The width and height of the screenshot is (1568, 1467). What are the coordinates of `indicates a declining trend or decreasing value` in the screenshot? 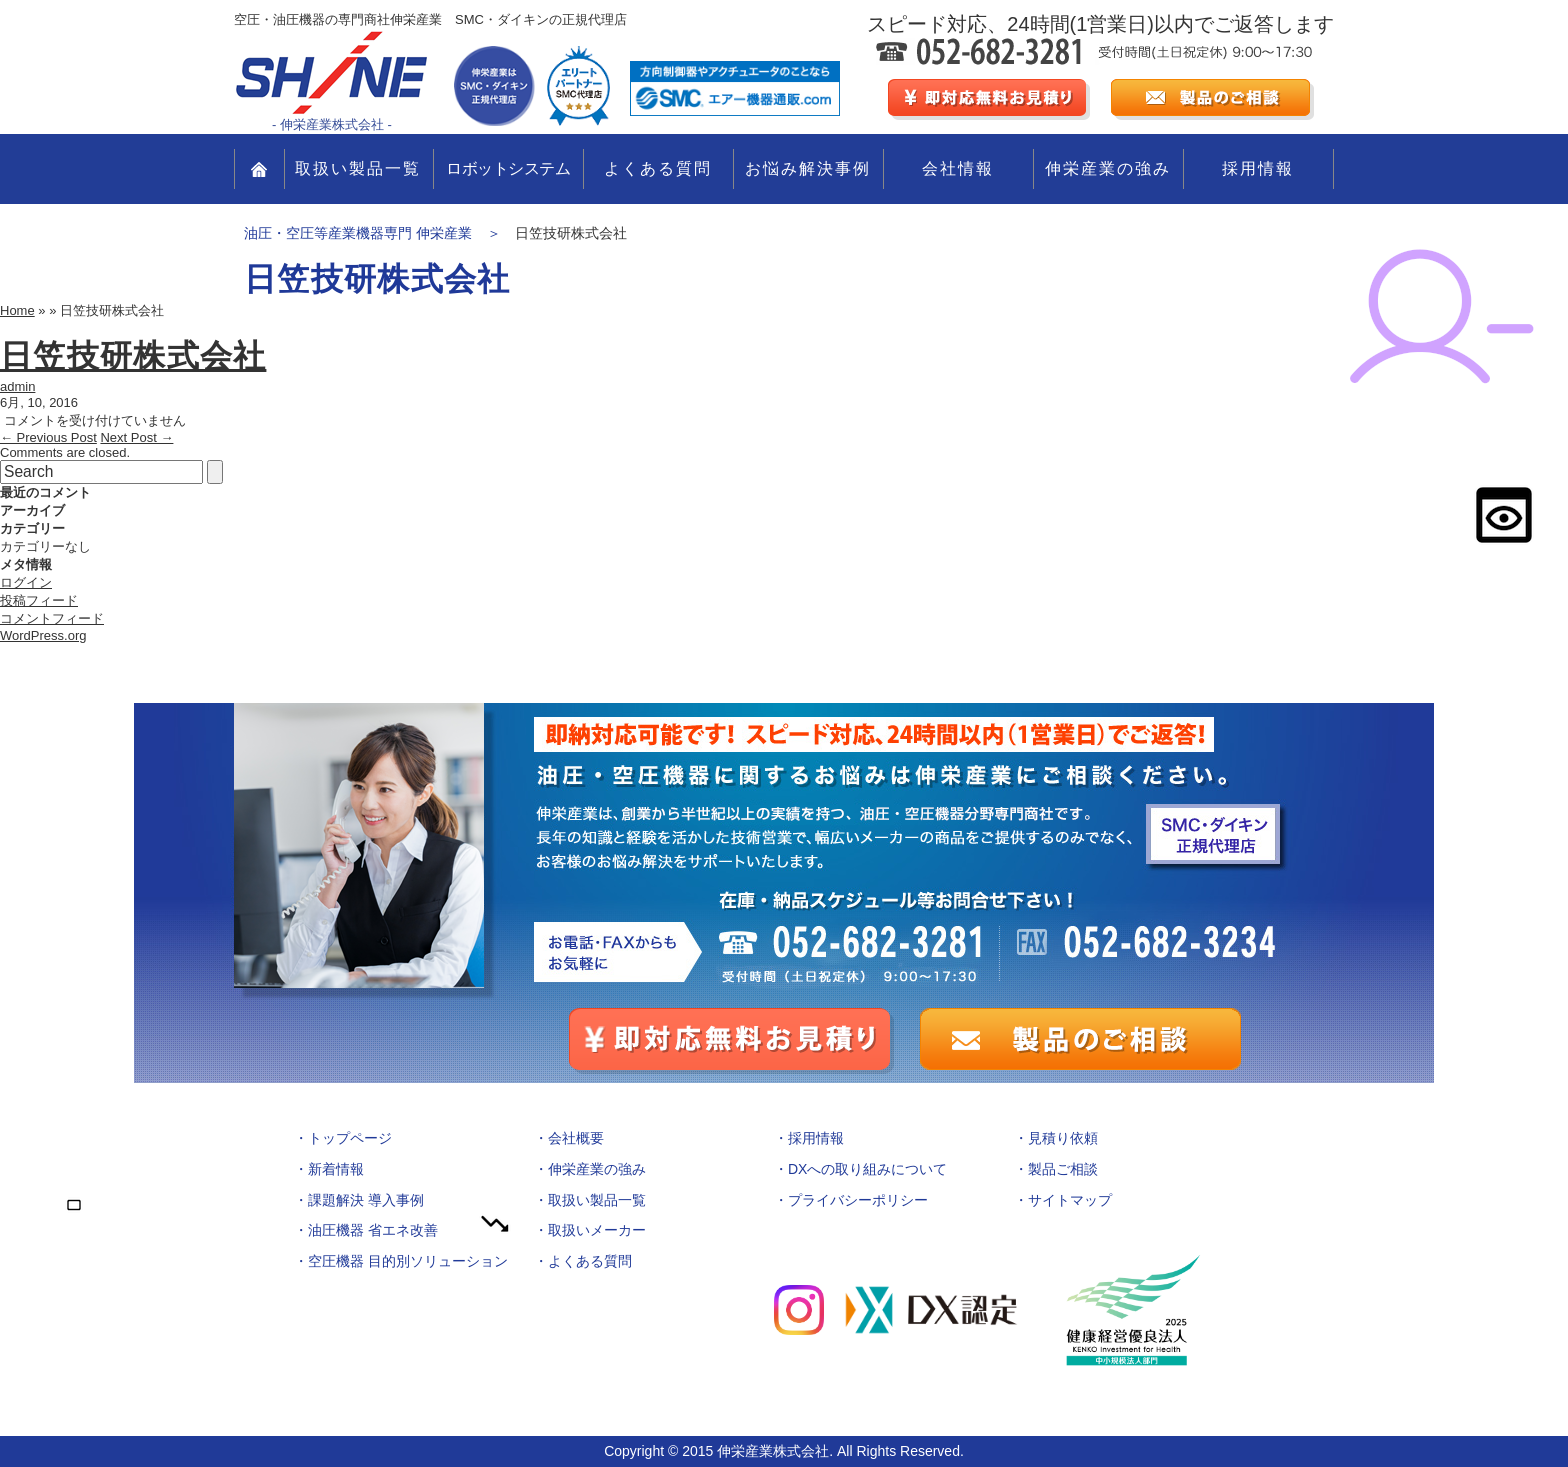 It's located at (494, 1223).